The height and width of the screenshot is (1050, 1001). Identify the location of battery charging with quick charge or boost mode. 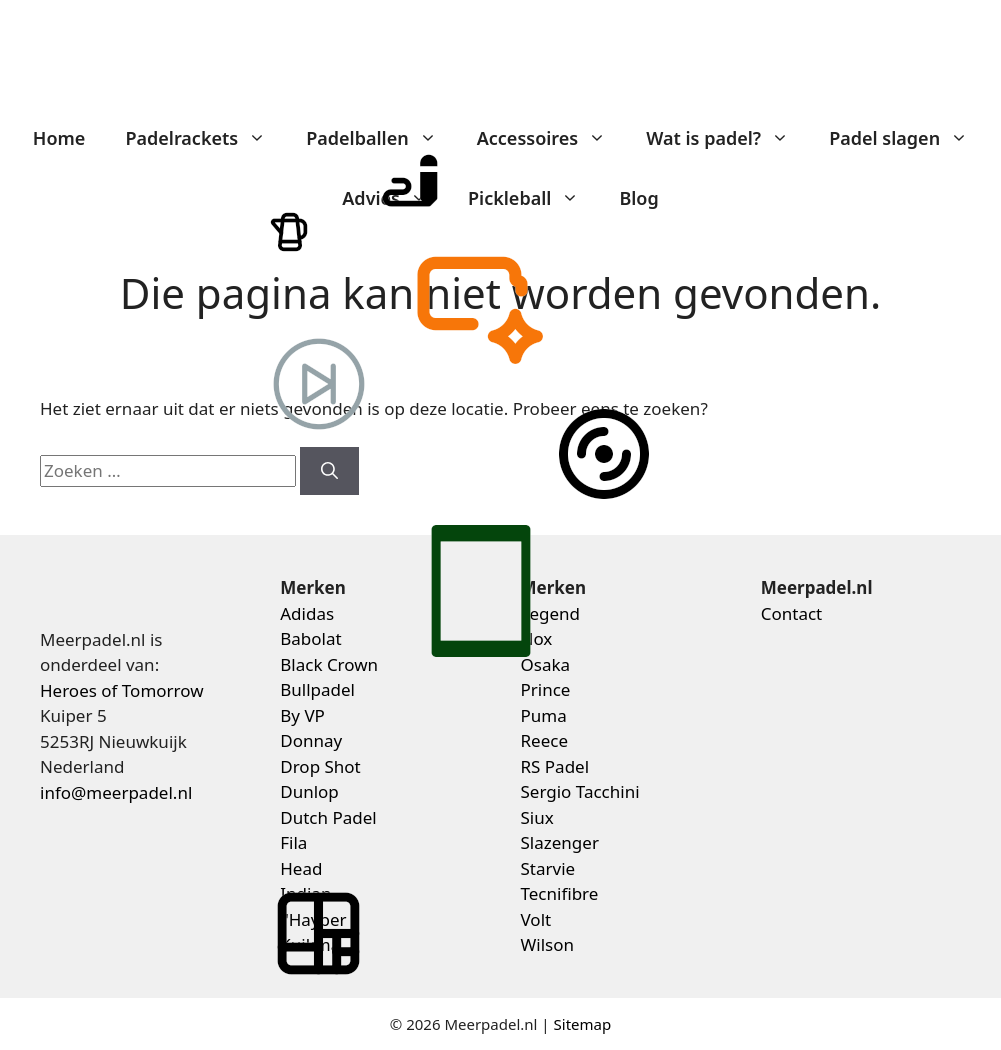
(472, 293).